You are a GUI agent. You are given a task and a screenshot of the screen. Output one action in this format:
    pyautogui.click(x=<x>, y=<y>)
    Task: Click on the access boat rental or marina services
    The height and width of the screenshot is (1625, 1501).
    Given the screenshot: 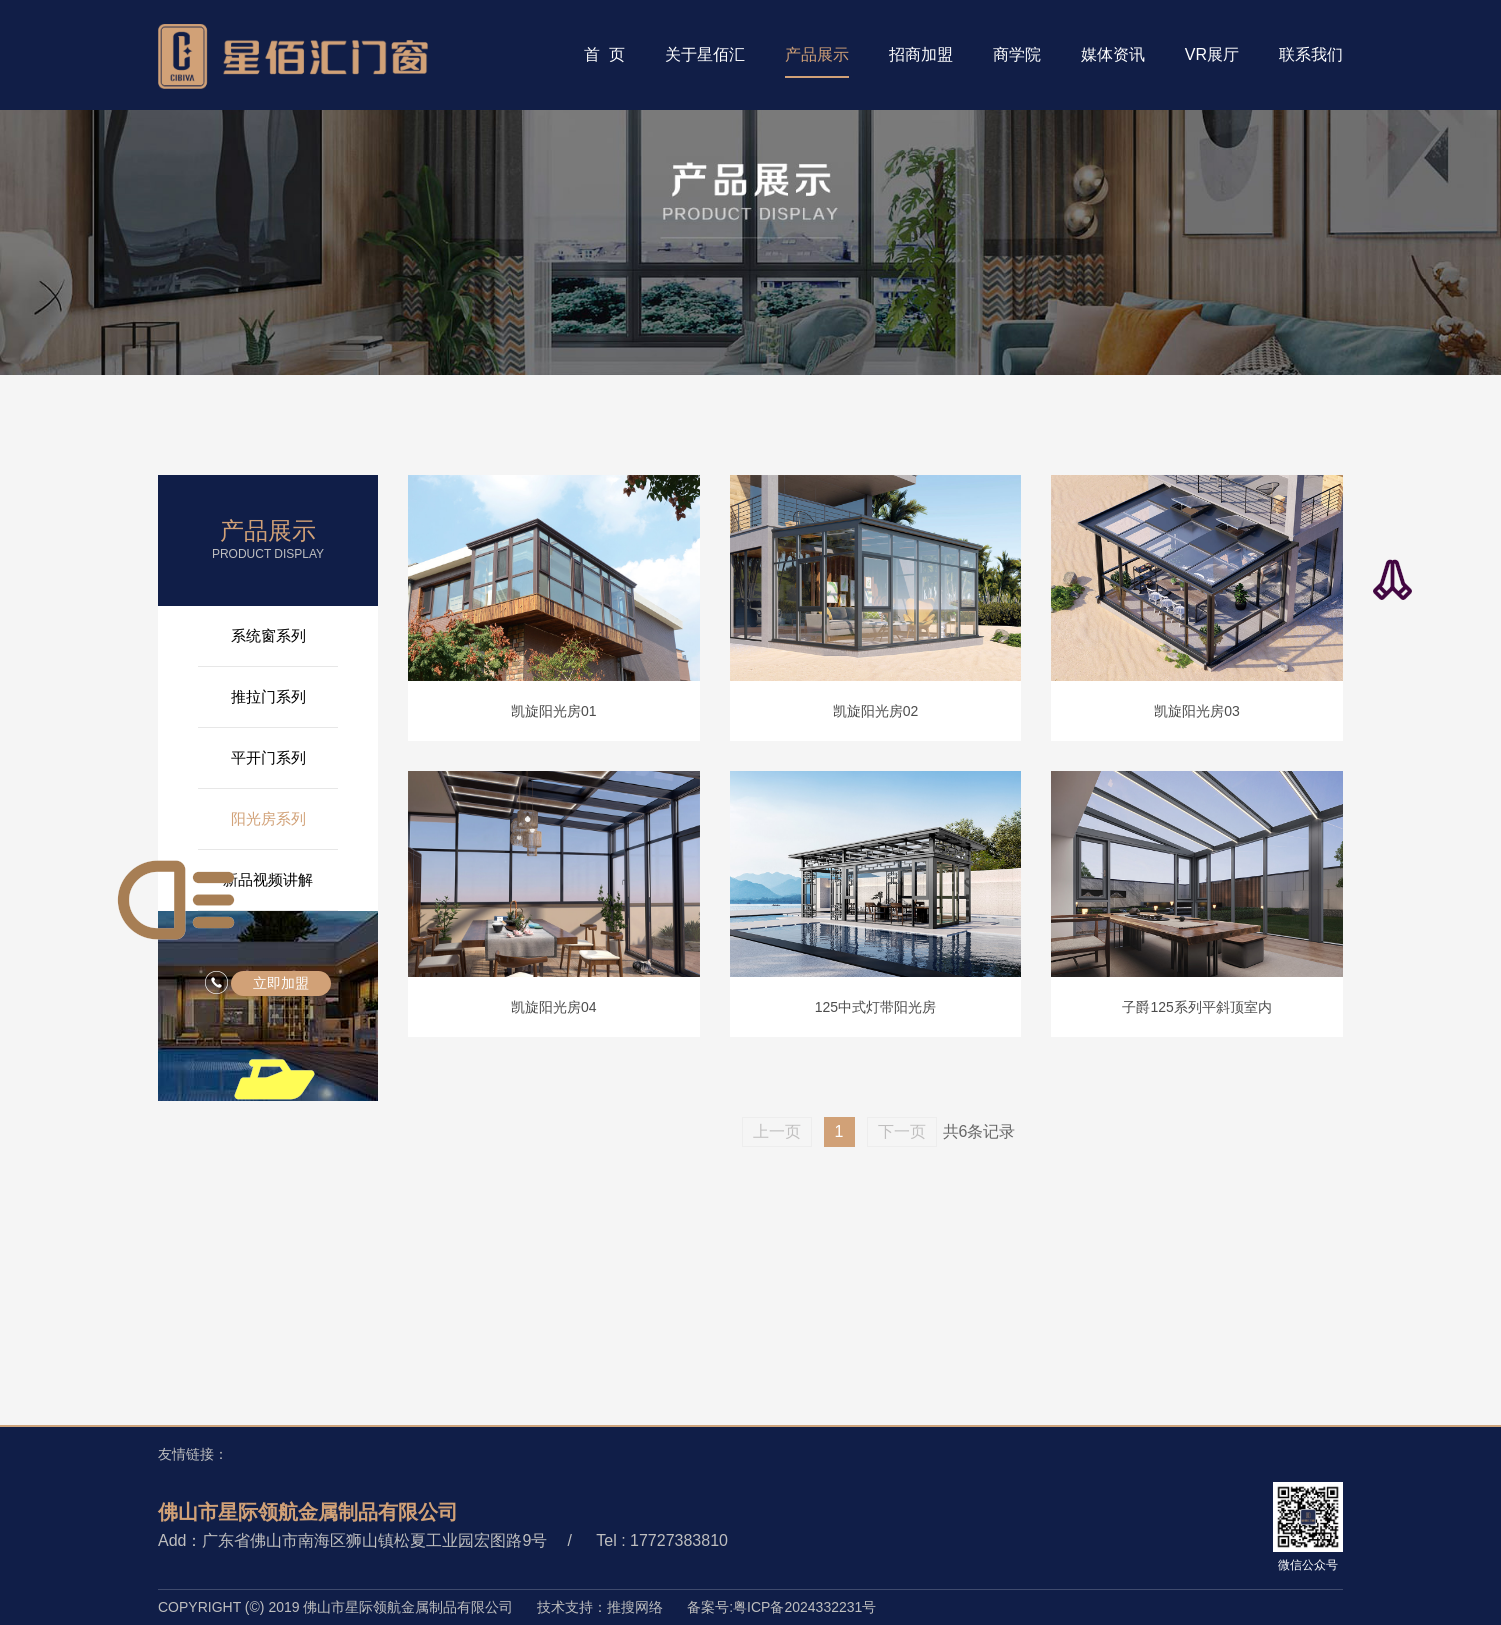 What is the action you would take?
    pyautogui.click(x=274, y=1077)
    